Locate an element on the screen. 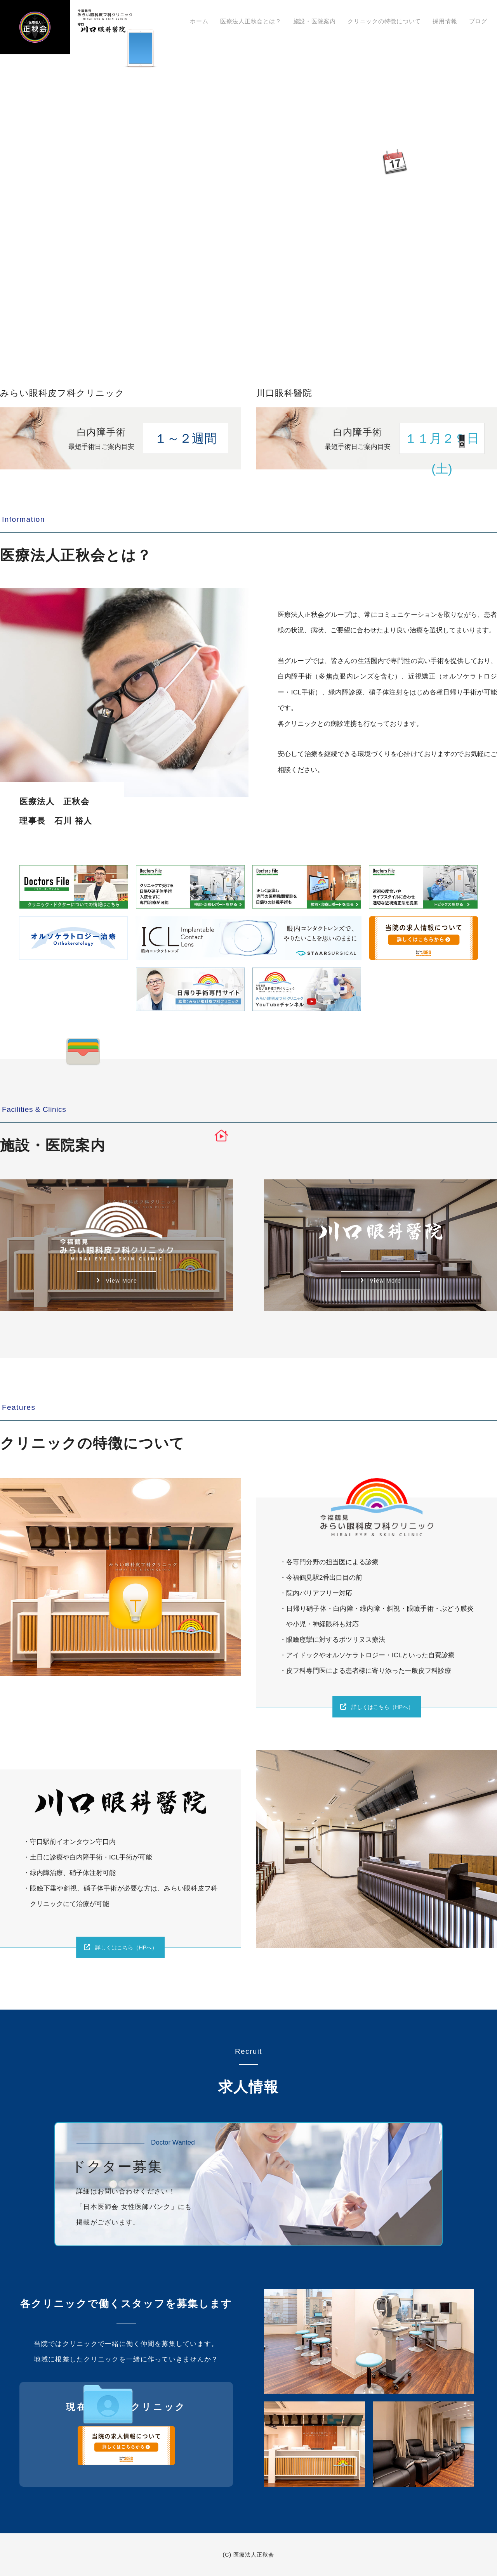 Image resolution: width=497 pixels, height=2576 pixels. open the users folder is located at coordinates (108, 2404).